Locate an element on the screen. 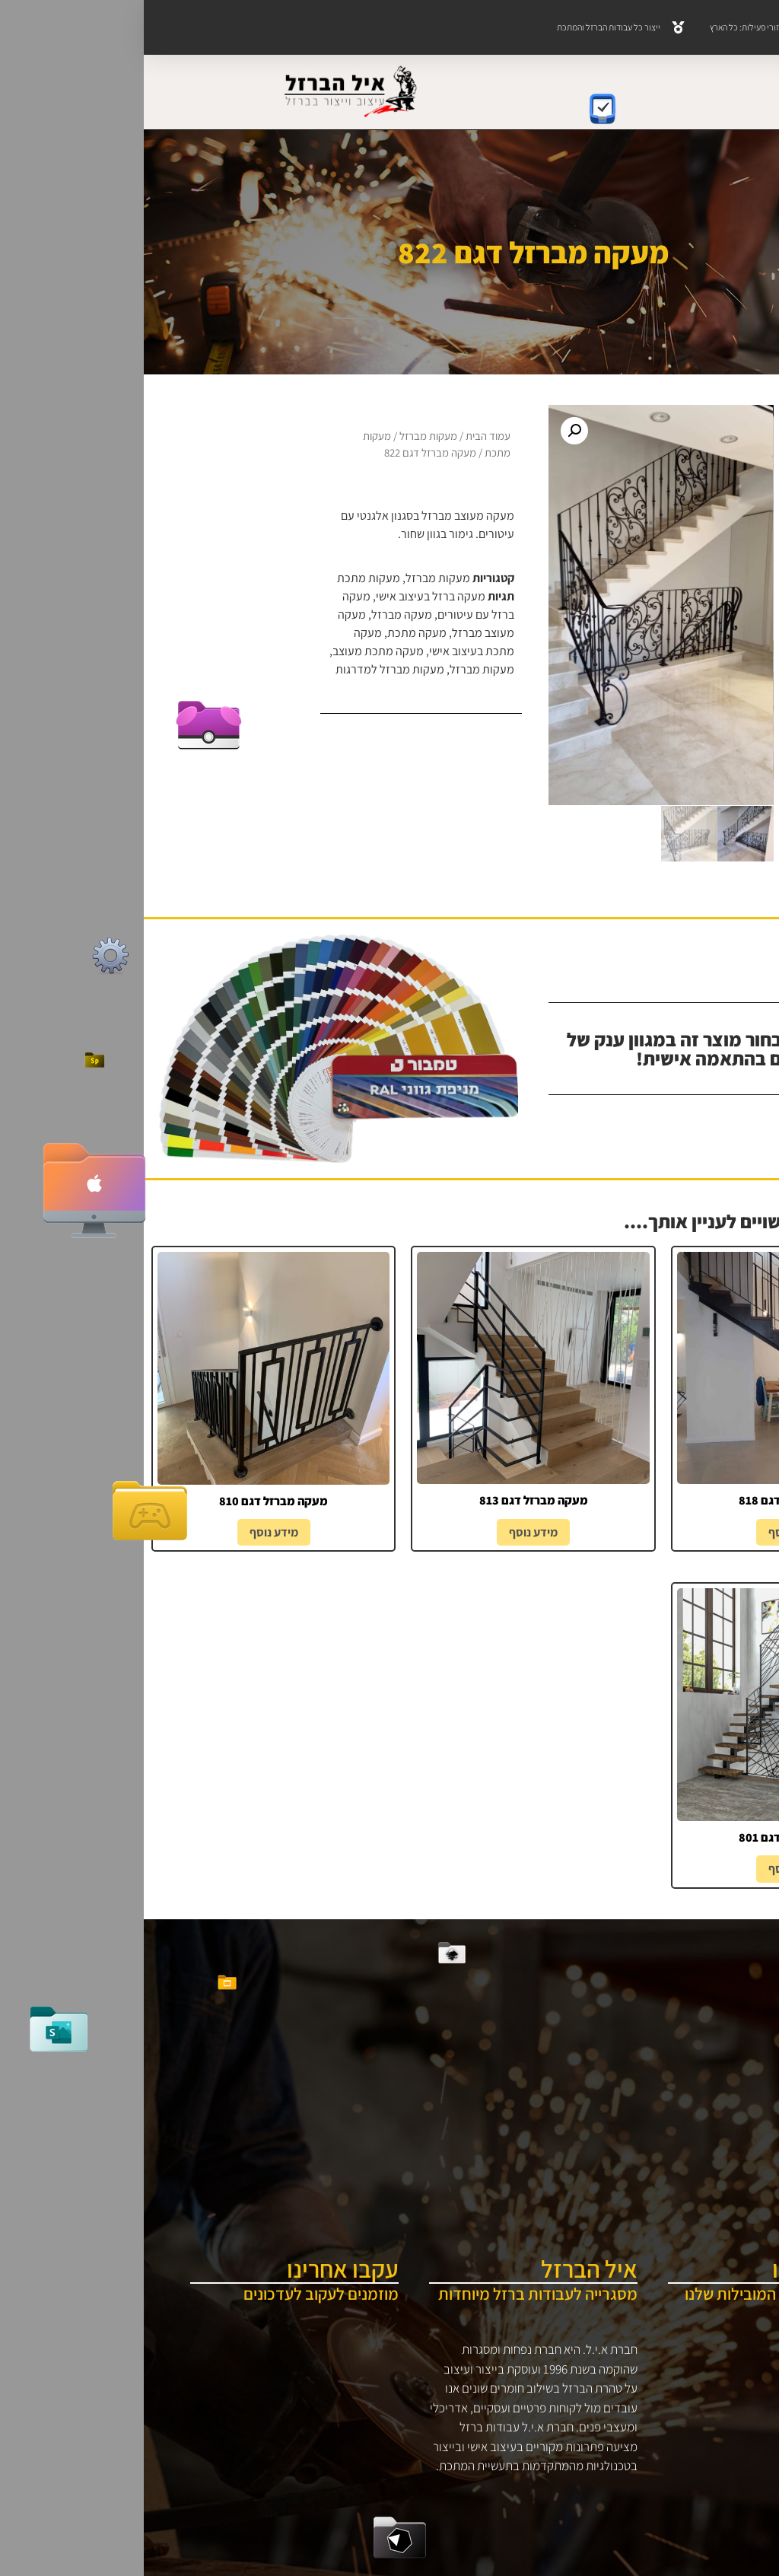 The image size is (779, 2576). access automator service settings is located at coordinates (110, 956).